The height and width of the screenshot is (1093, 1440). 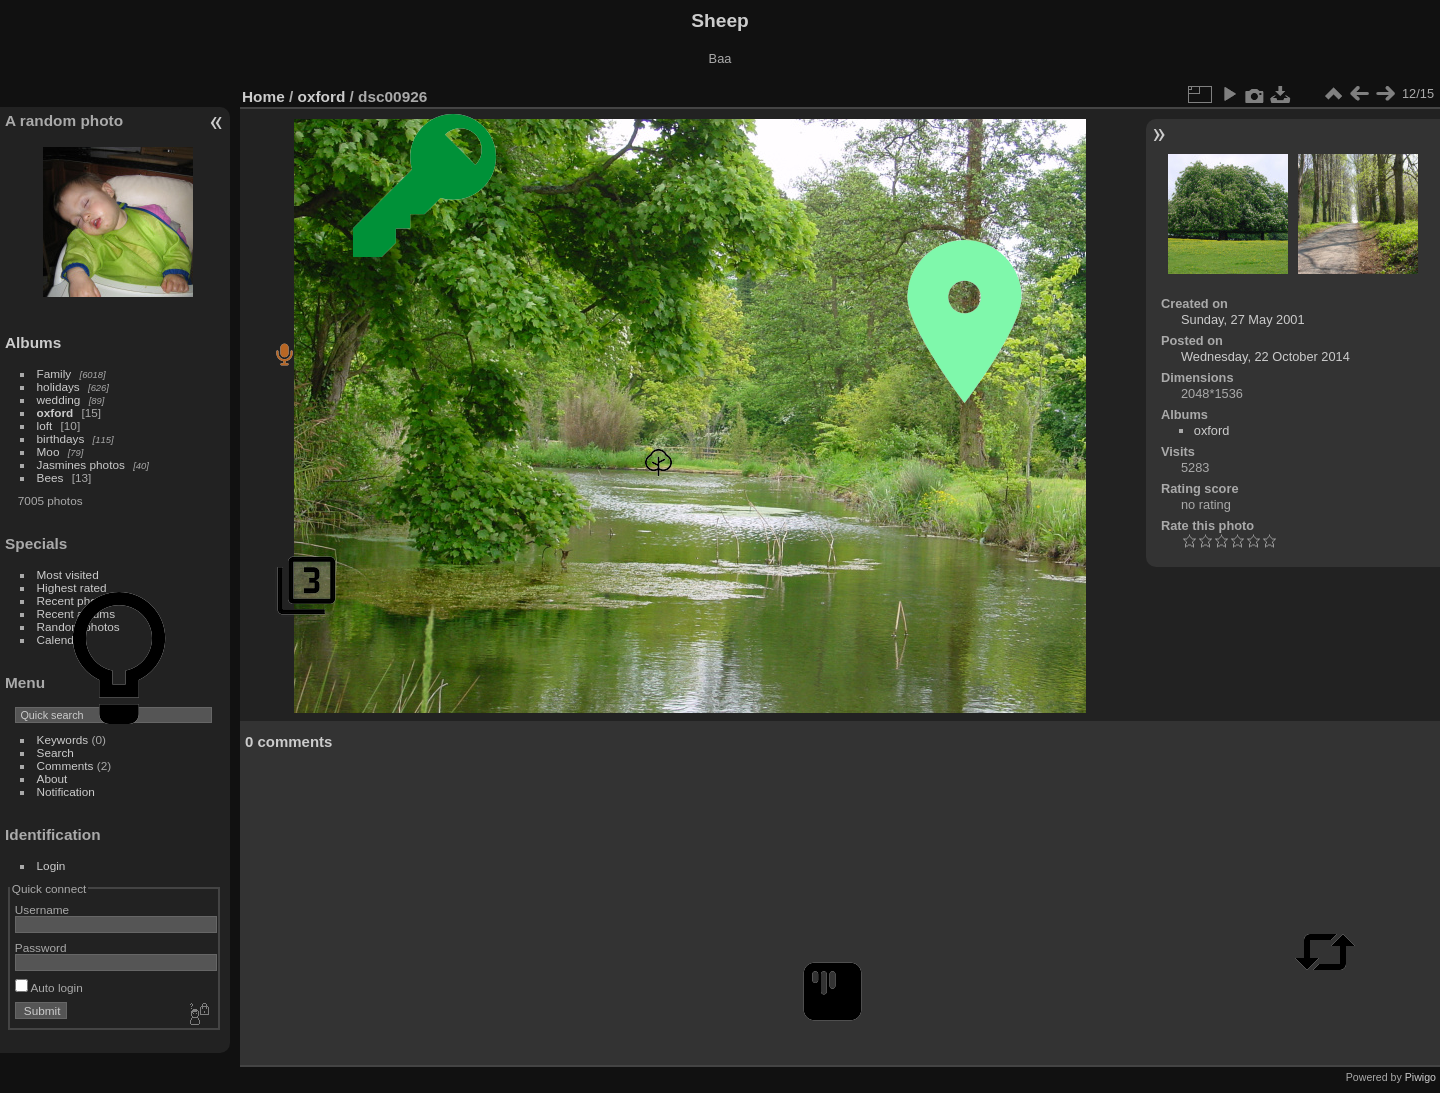 What do you see at coordinates (424, 185) in the screenshot?
I see `access security or login settings` at bounding box center [424, 185].